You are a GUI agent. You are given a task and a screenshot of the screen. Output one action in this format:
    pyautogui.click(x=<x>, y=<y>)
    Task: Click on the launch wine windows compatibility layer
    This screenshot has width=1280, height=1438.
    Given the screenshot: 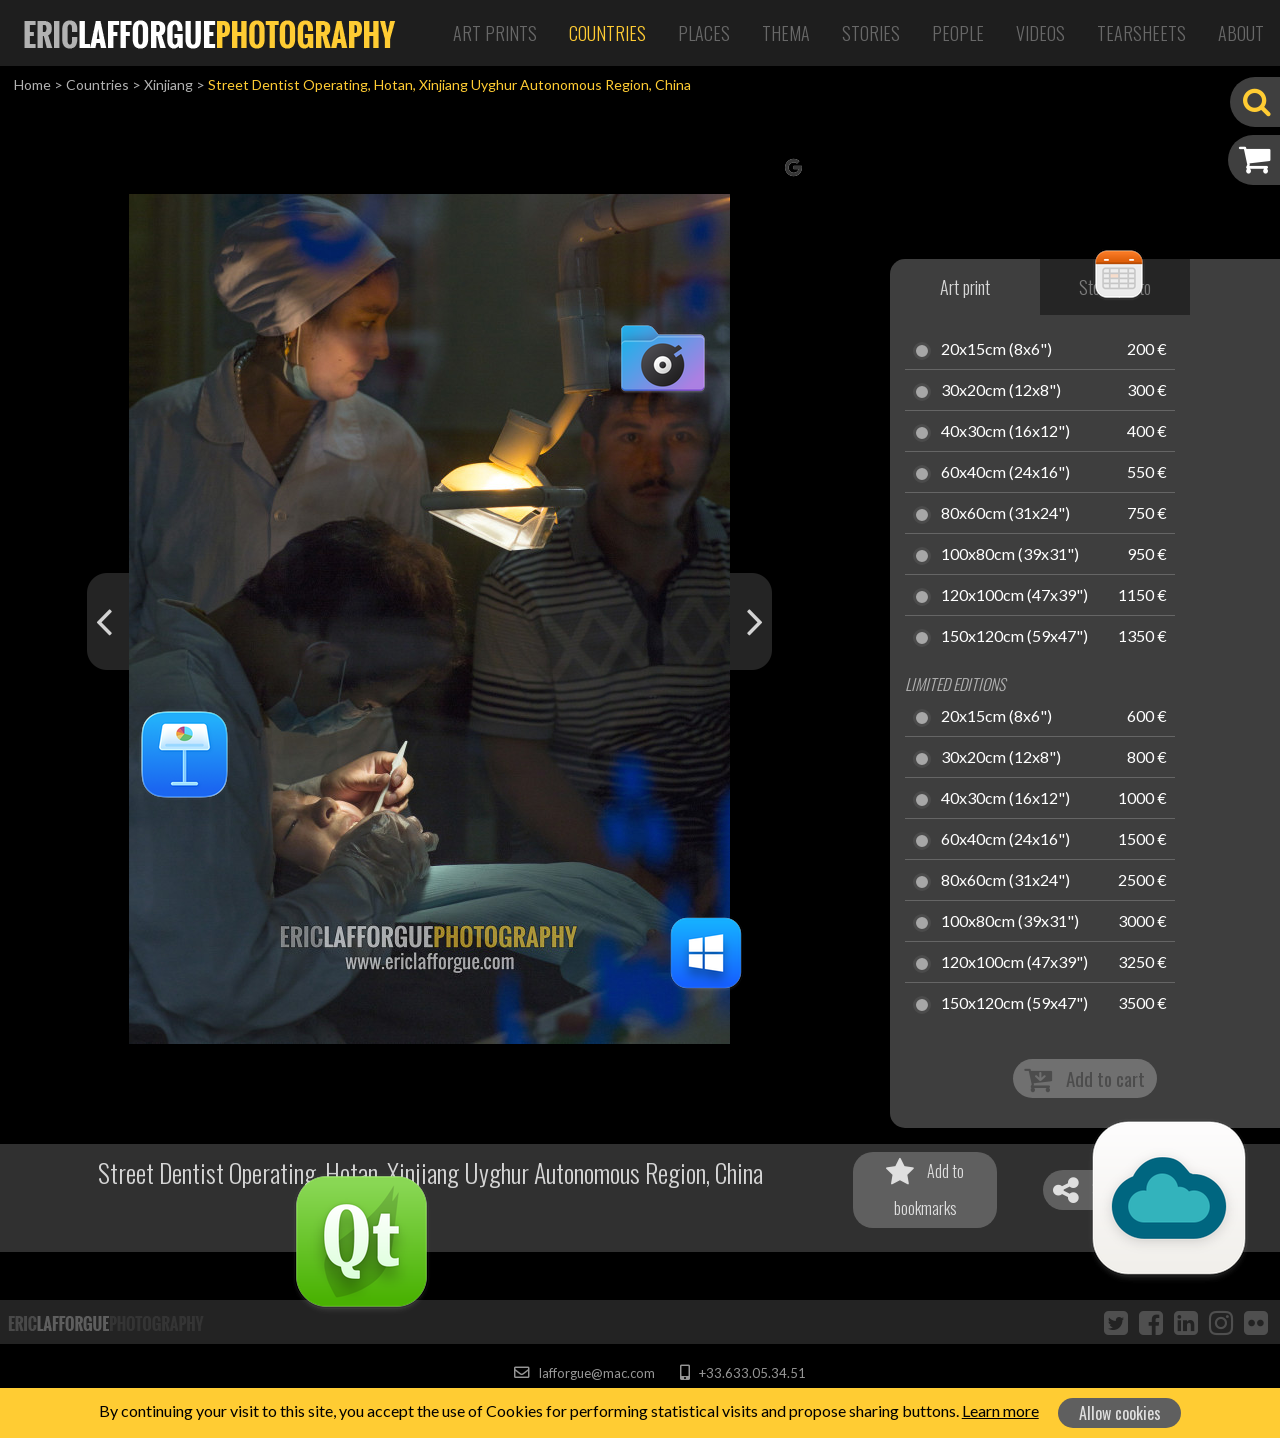 What is the action you would take?
    pyautogui.click(x=706, y=953)
    